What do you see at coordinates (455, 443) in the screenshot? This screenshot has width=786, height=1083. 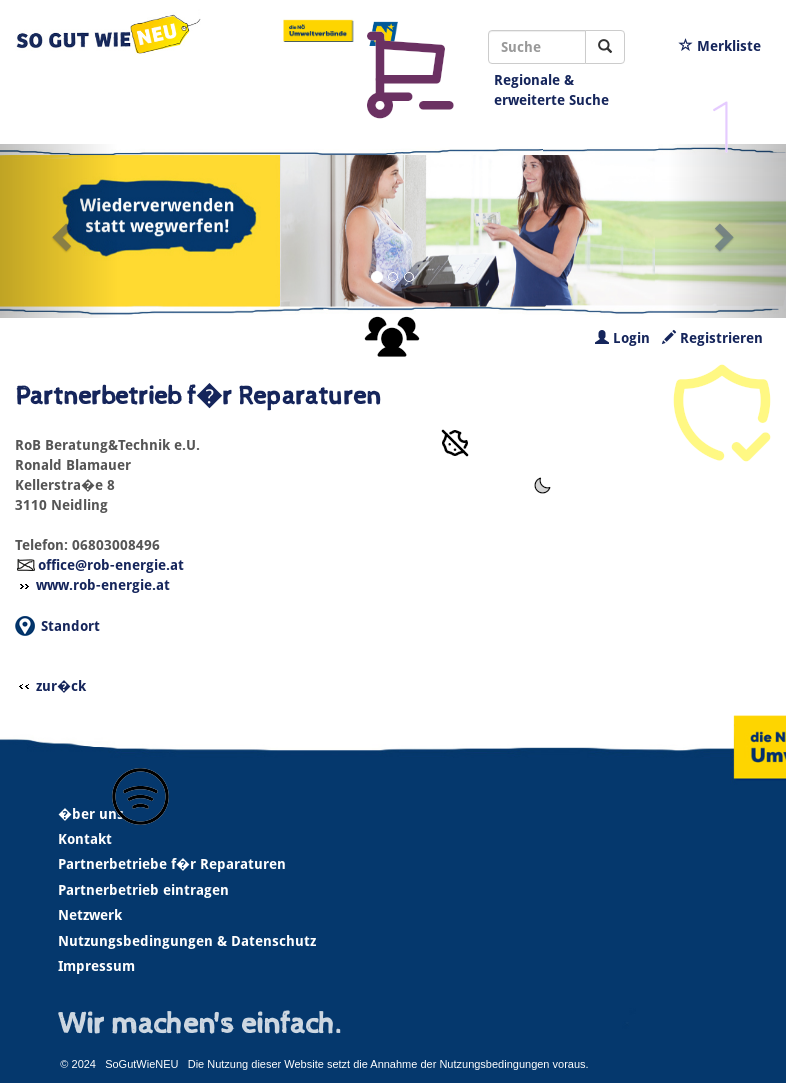 I see `disable cookie tracking` at bounding box center [455, 443].